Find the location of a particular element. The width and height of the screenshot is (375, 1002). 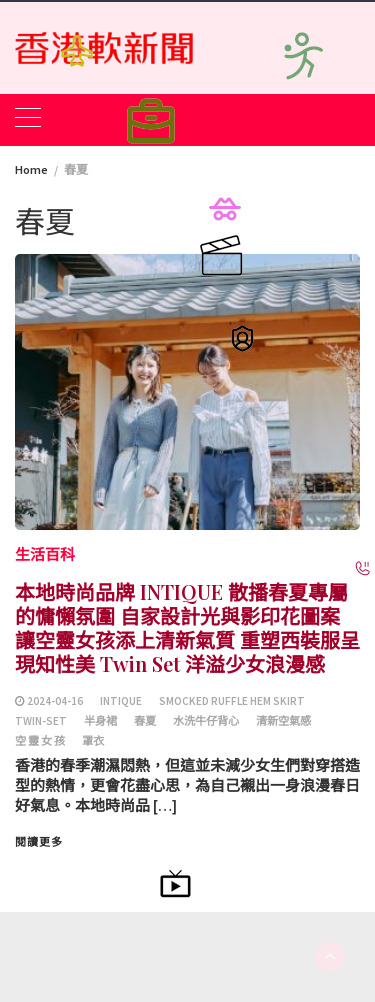

access user privacy or security settings is located at coordinates (242, 338).